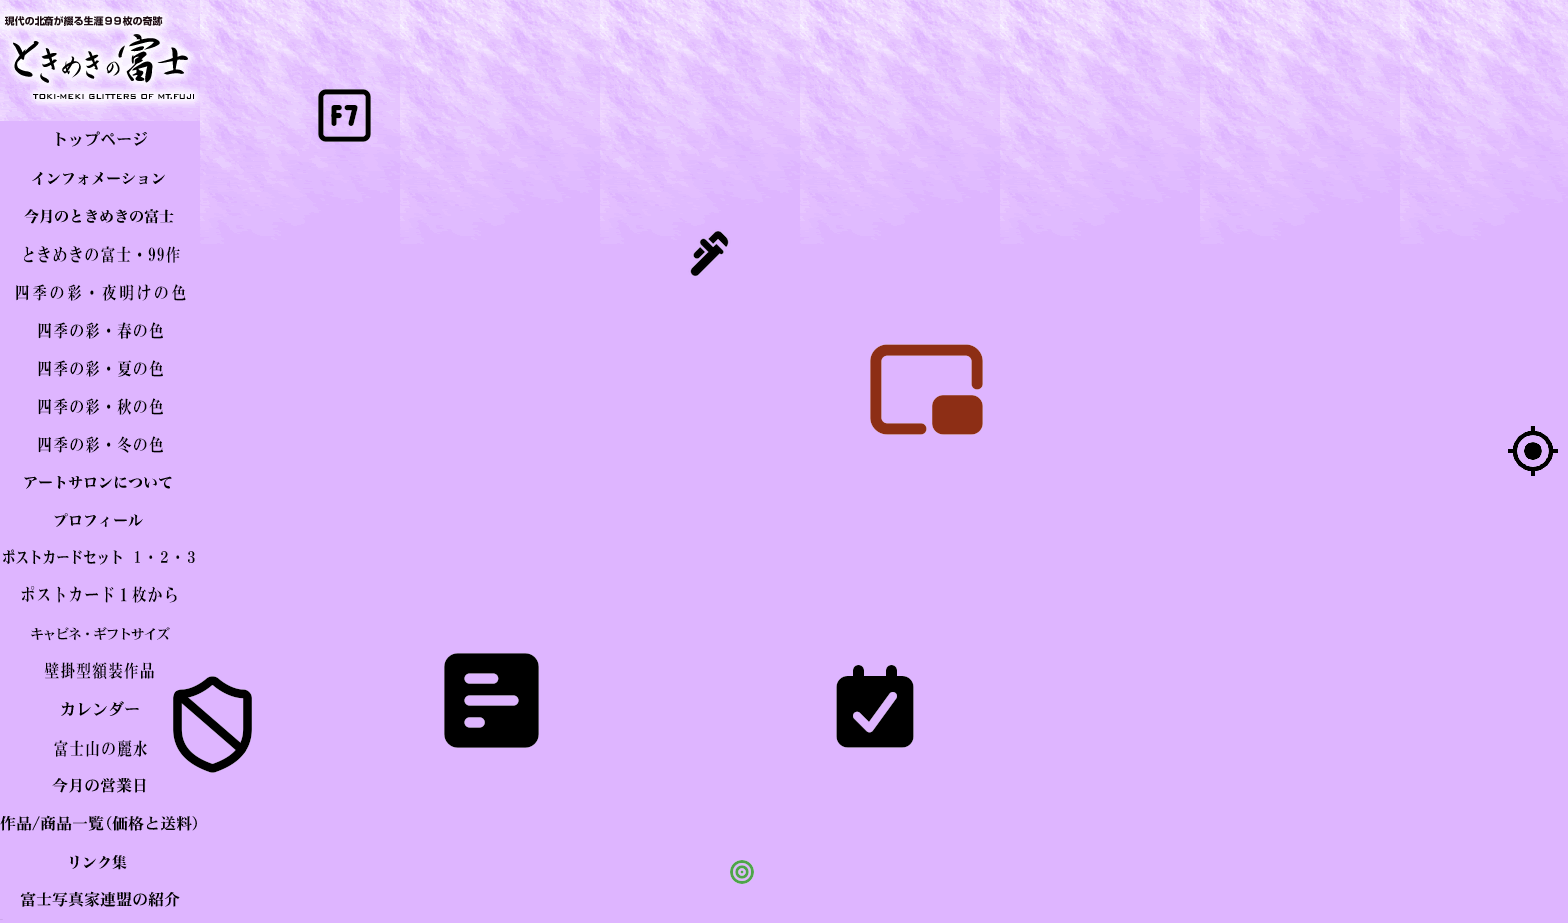  I want to click on access plumbing services, so click(709, 253).